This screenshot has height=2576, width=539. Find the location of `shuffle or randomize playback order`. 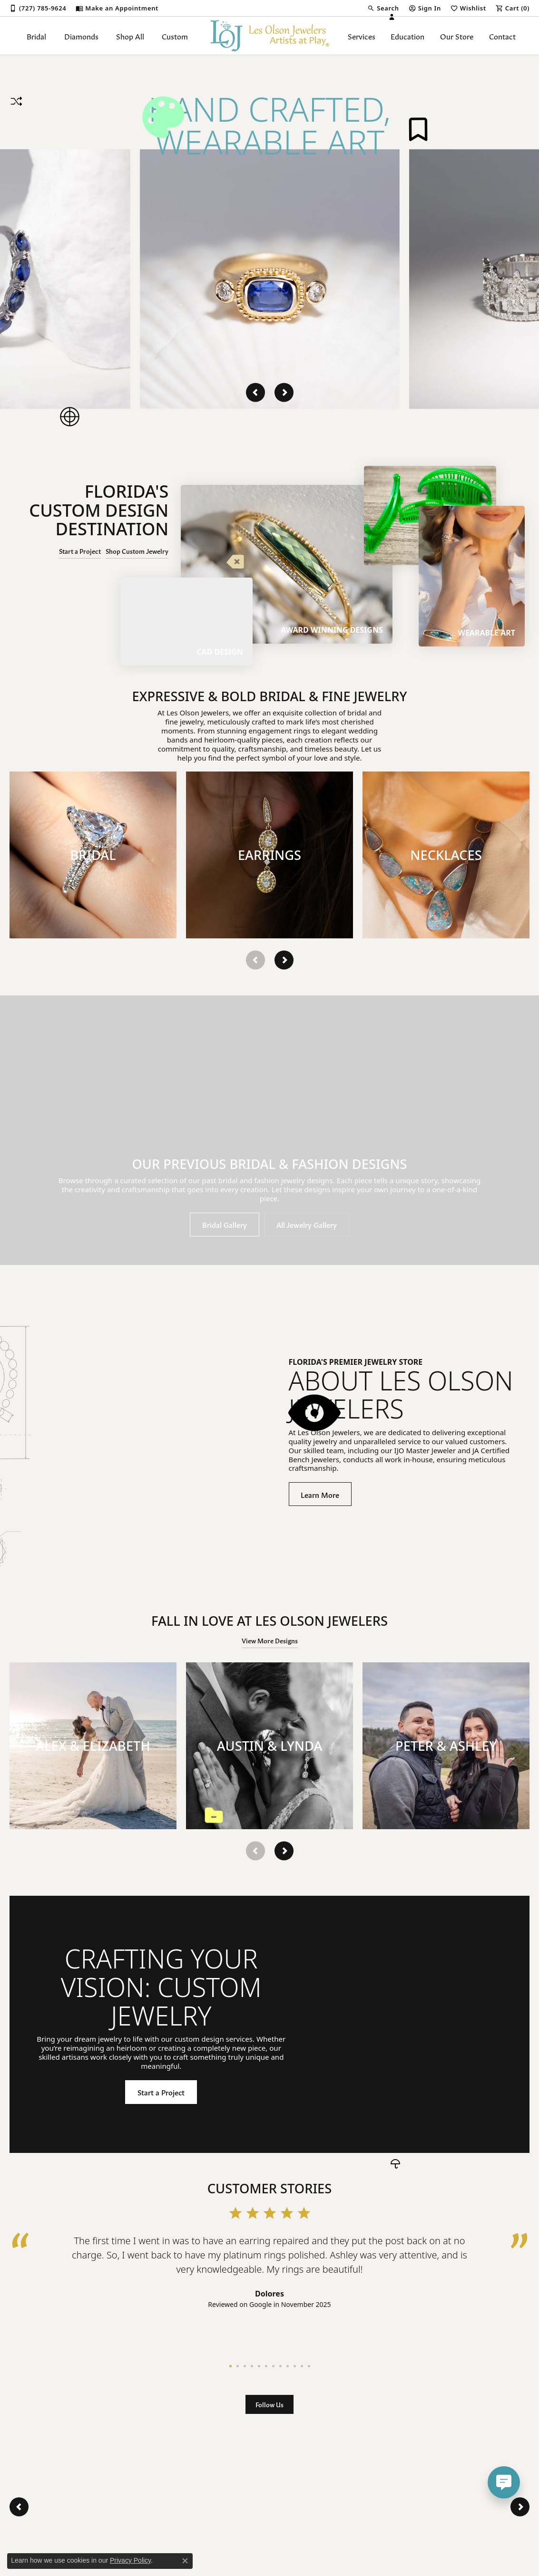

shuffle or randomize playback order is located at coordinates (16, 101).